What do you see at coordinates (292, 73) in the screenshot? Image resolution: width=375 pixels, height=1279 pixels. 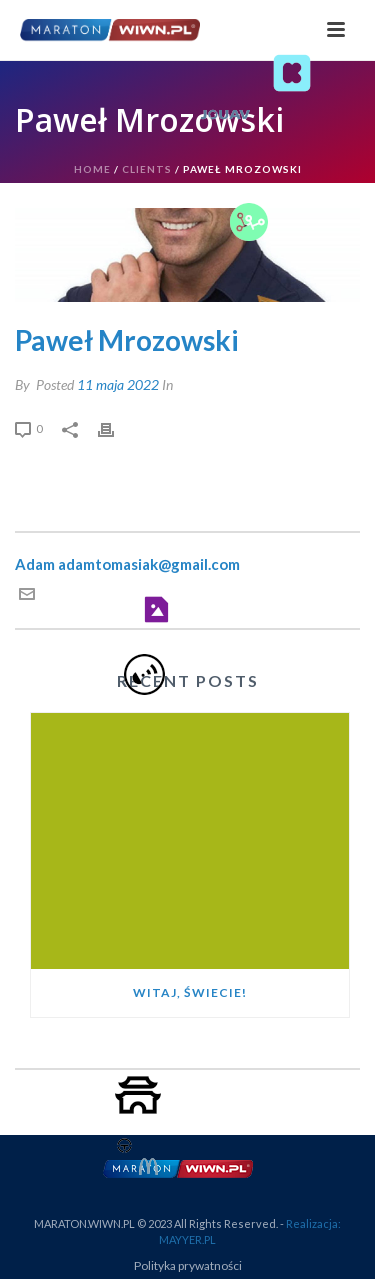 I see `visit Kickstarter crowdfunding platform` at bounding box center [292, 73].